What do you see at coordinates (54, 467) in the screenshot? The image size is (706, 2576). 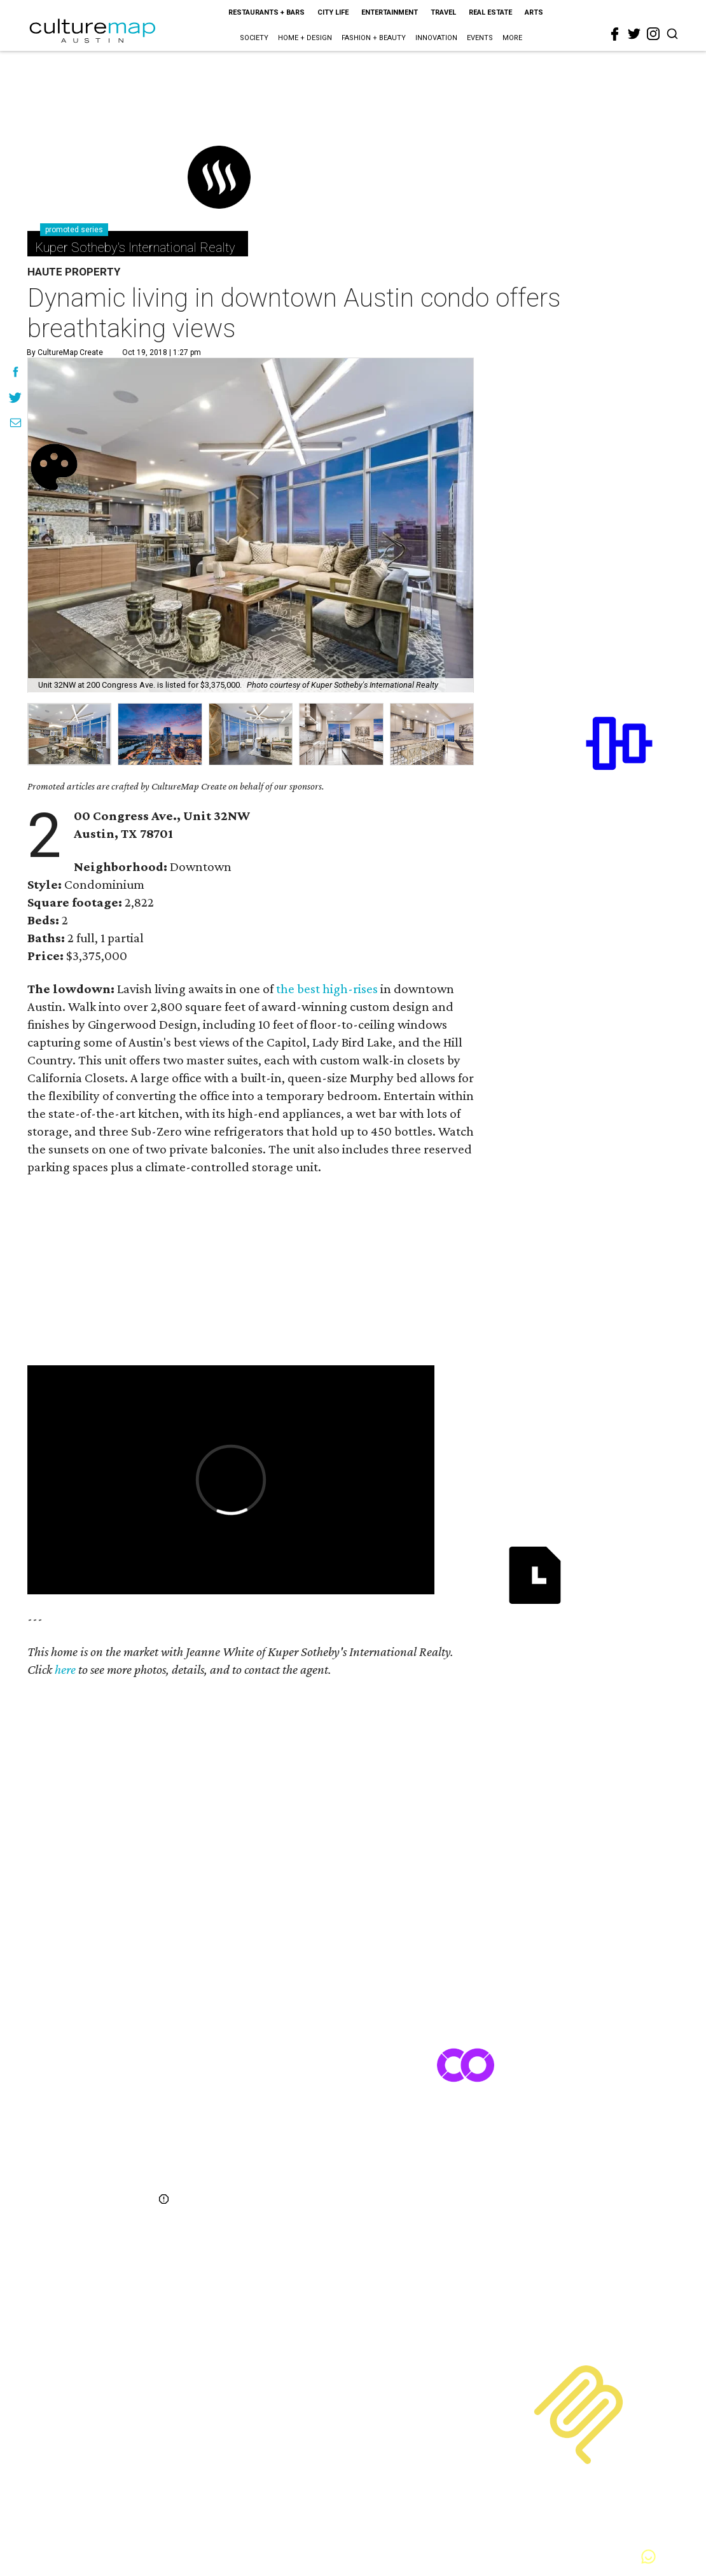 I see `access color or theme customization options` at bounding box center [54, 467].